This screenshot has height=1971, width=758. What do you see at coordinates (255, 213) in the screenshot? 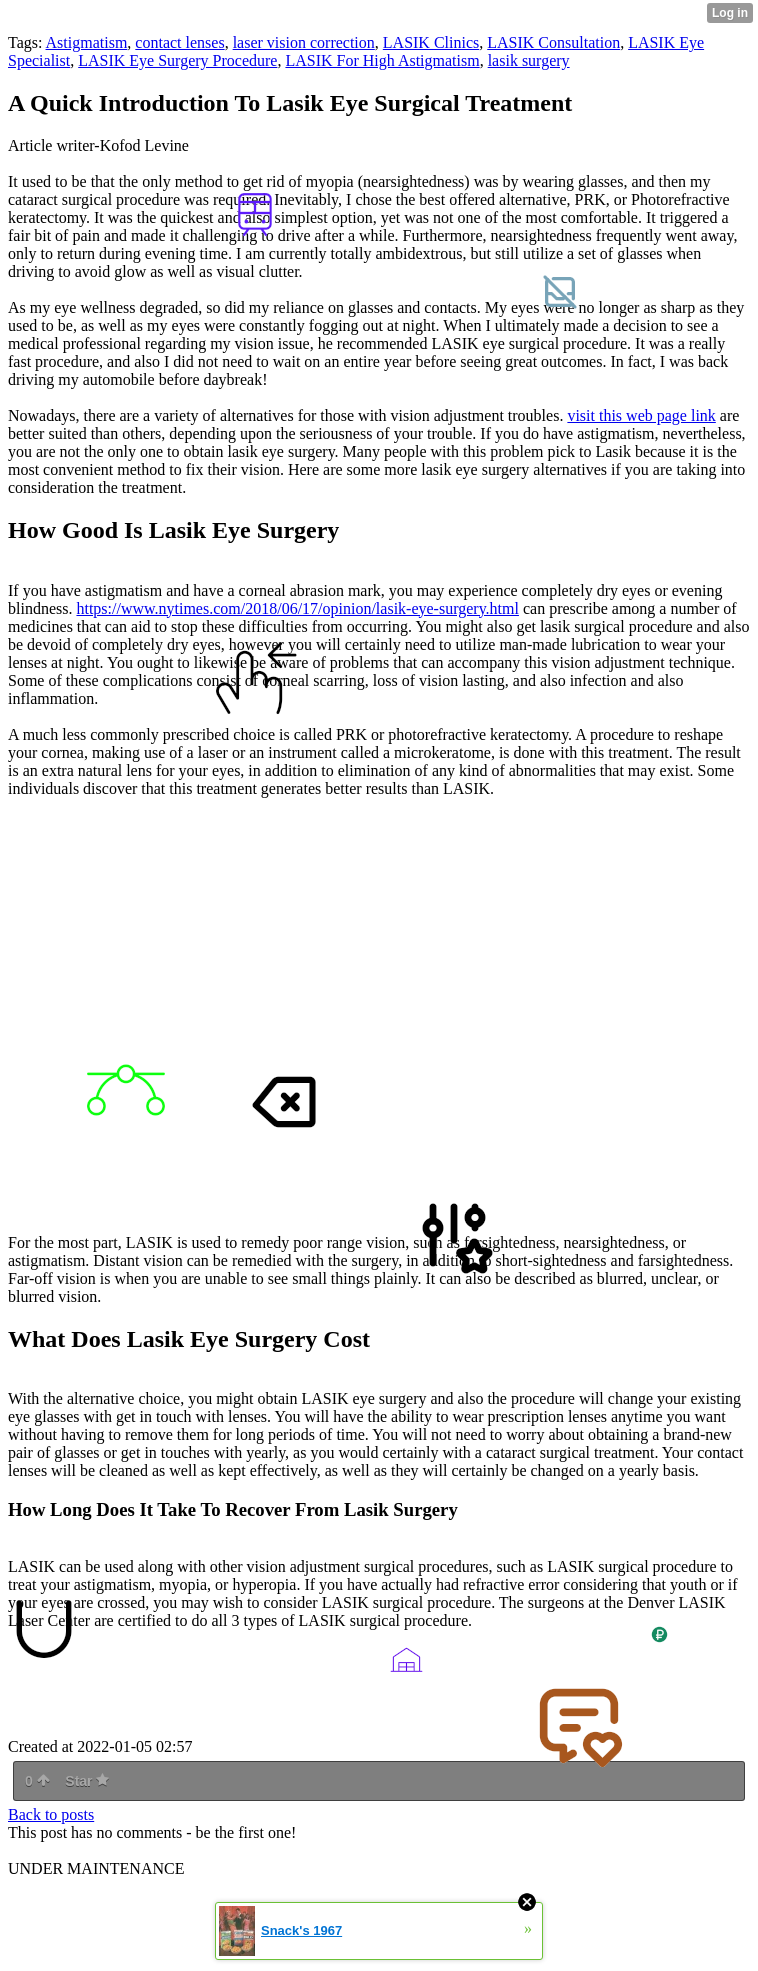
I see `access train schedules or rail transit options` at bounding box center [255, 213].